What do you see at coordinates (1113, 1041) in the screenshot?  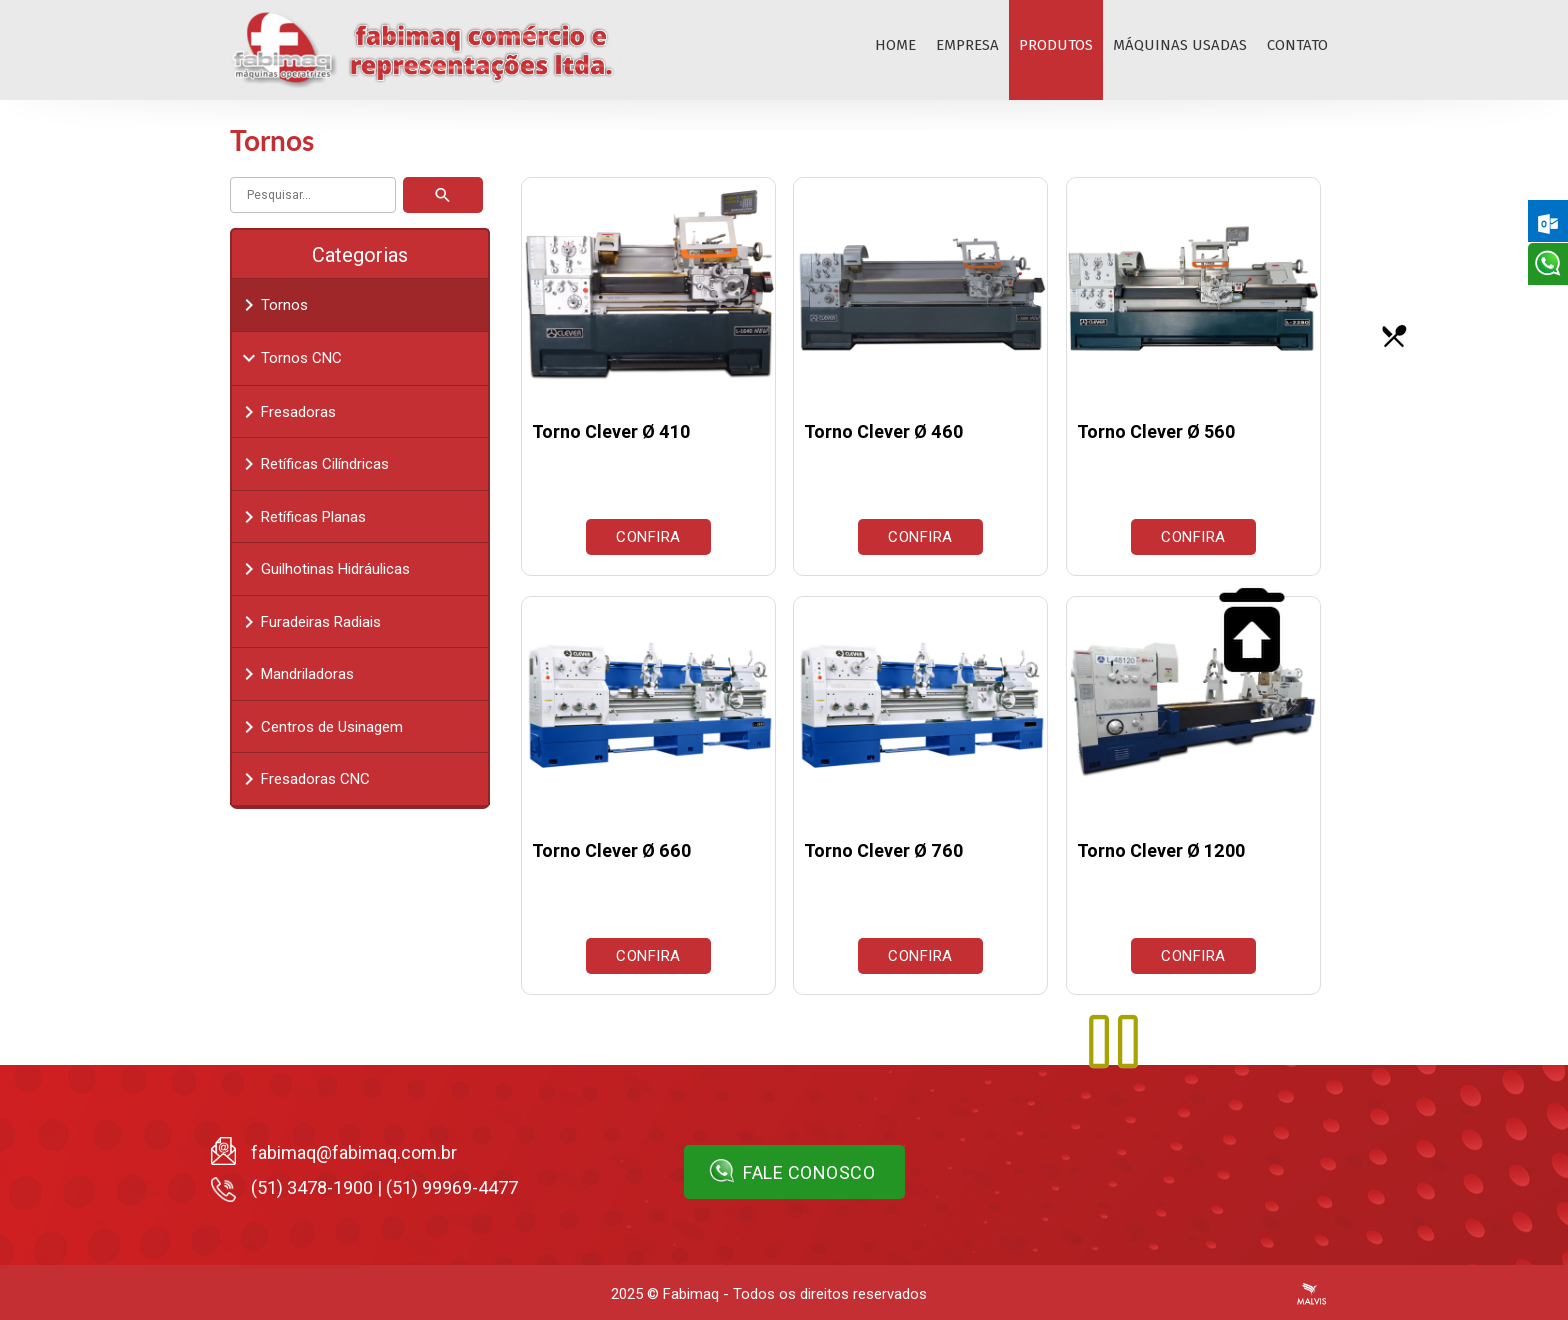 I see `pause media playback` at bounding box center [1113, 1041].